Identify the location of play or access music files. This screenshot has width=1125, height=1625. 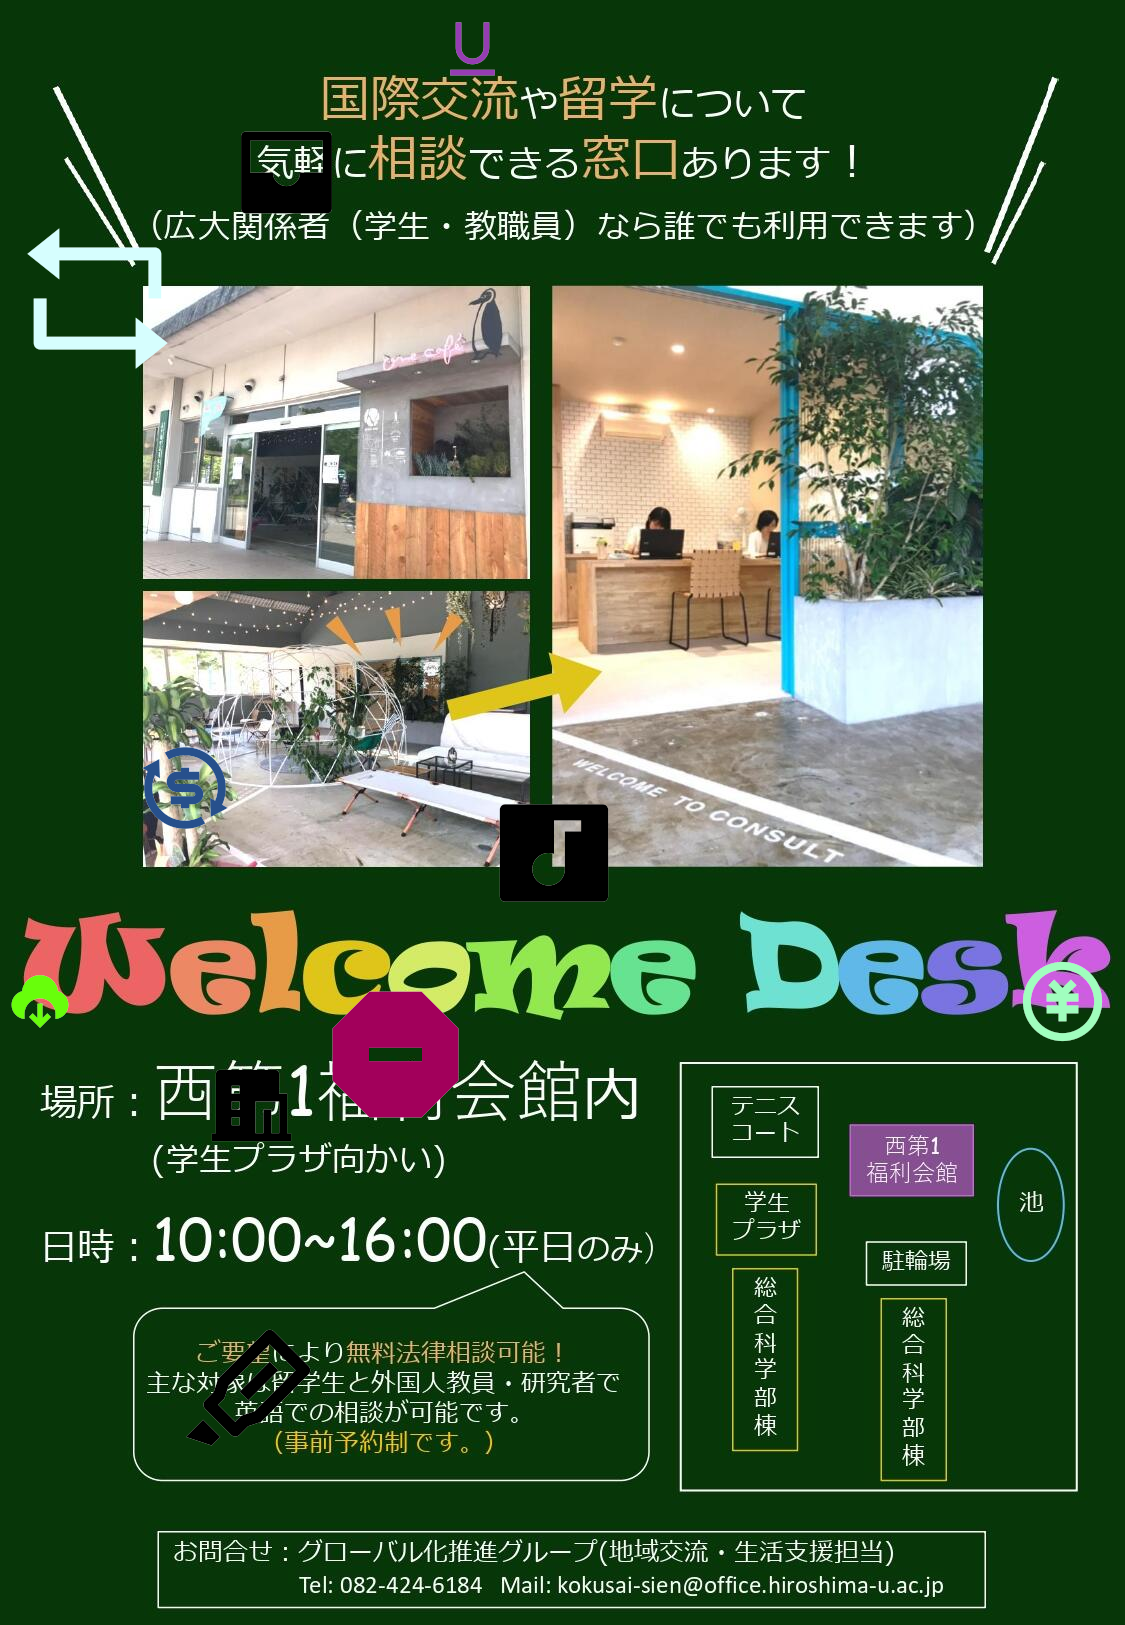
(554, 853).